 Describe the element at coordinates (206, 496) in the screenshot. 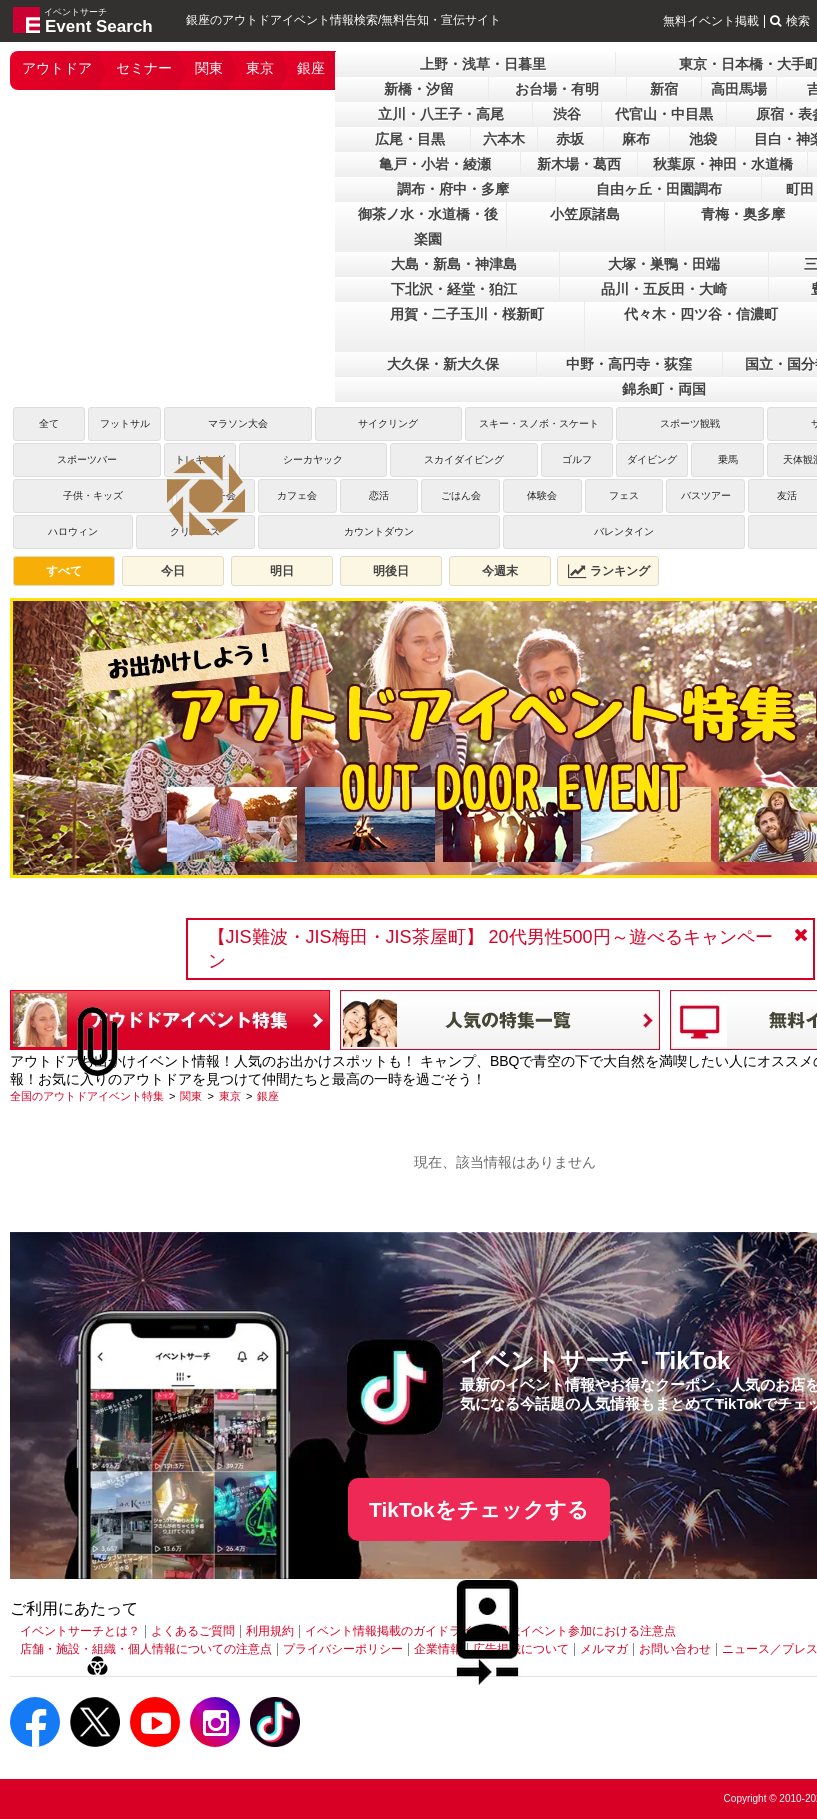

I see `adjust camera aperture settings` at that location.